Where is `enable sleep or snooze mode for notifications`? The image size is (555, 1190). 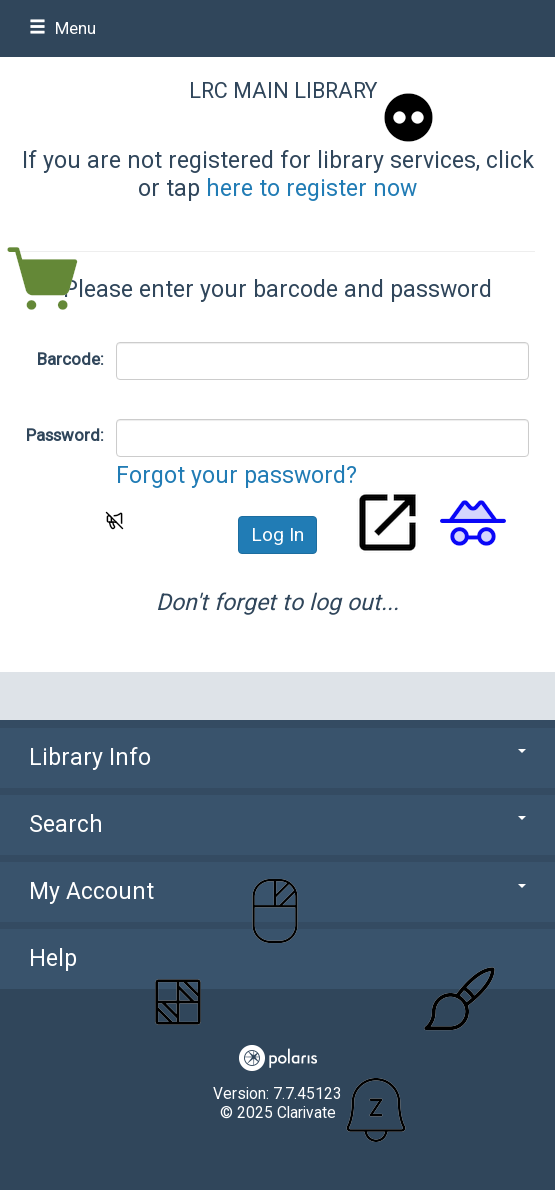
enable sleep or snooze mode for notifications is located at coordinates (376, 1110).